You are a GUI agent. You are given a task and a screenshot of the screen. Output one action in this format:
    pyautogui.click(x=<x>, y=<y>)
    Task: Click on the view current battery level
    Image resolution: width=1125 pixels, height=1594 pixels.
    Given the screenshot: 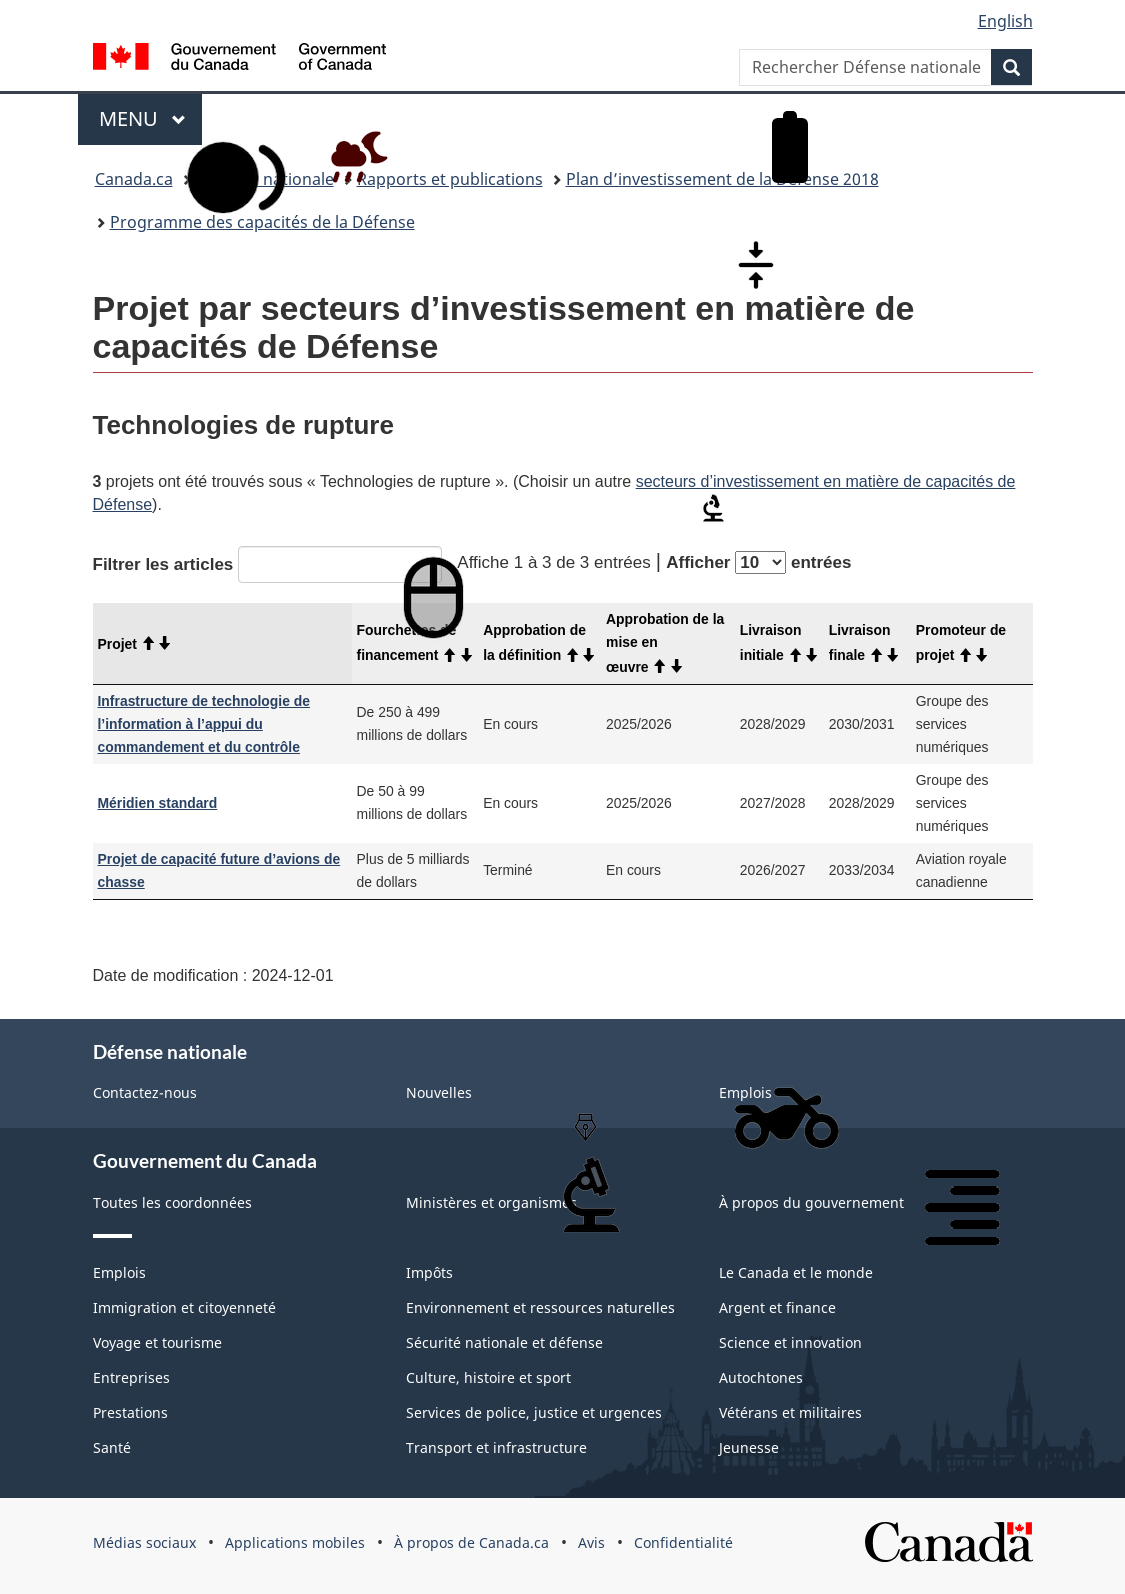 What is the action you would take?
    pyautogui.click(x=790, y=147)
    